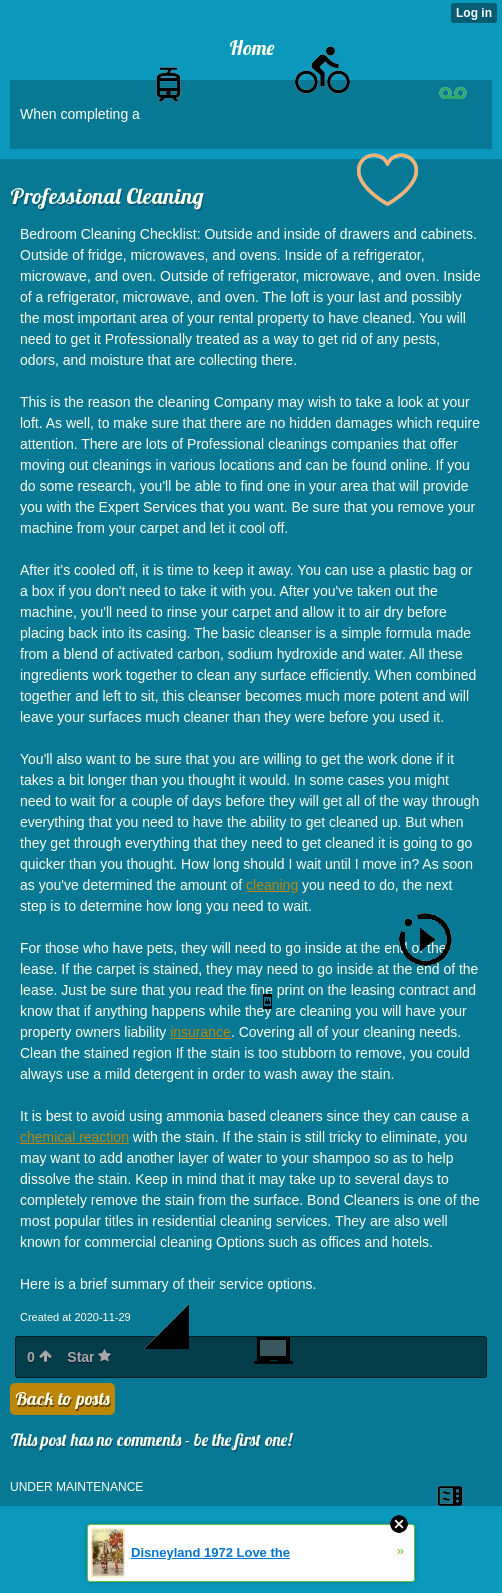 Image resolution: width=502 pixels, height=1593 pixels. Describe the element at coordinates (425, 939) in the screenshot. I see `motion photos feature is enabled` at that location.